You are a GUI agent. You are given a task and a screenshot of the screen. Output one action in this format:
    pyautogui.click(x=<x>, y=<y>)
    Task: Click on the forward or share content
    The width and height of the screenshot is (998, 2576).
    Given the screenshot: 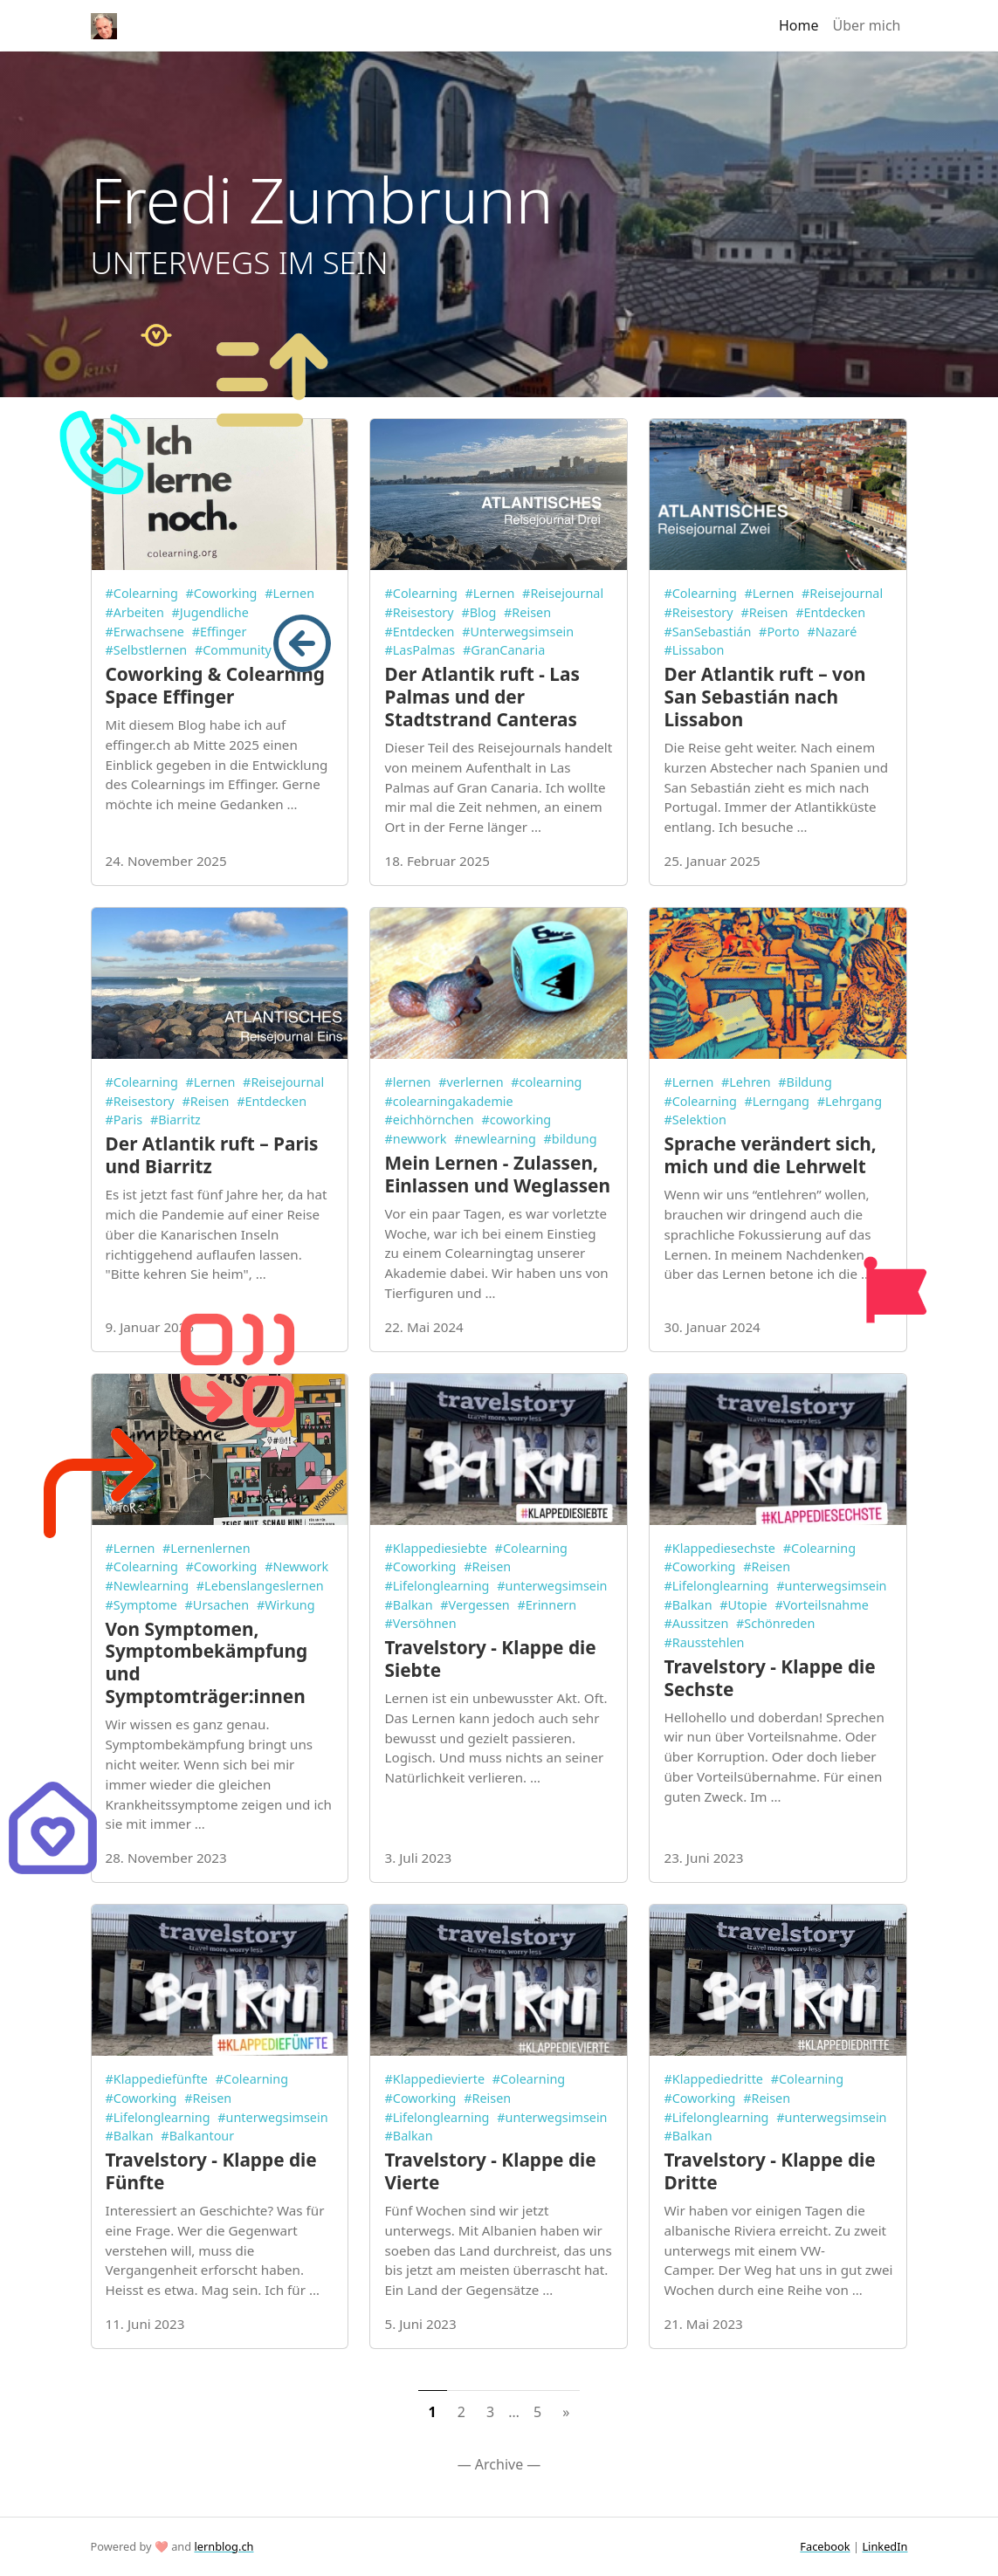 What is the action you would take?
    pyautogui.click(x=99, y=1483)
    